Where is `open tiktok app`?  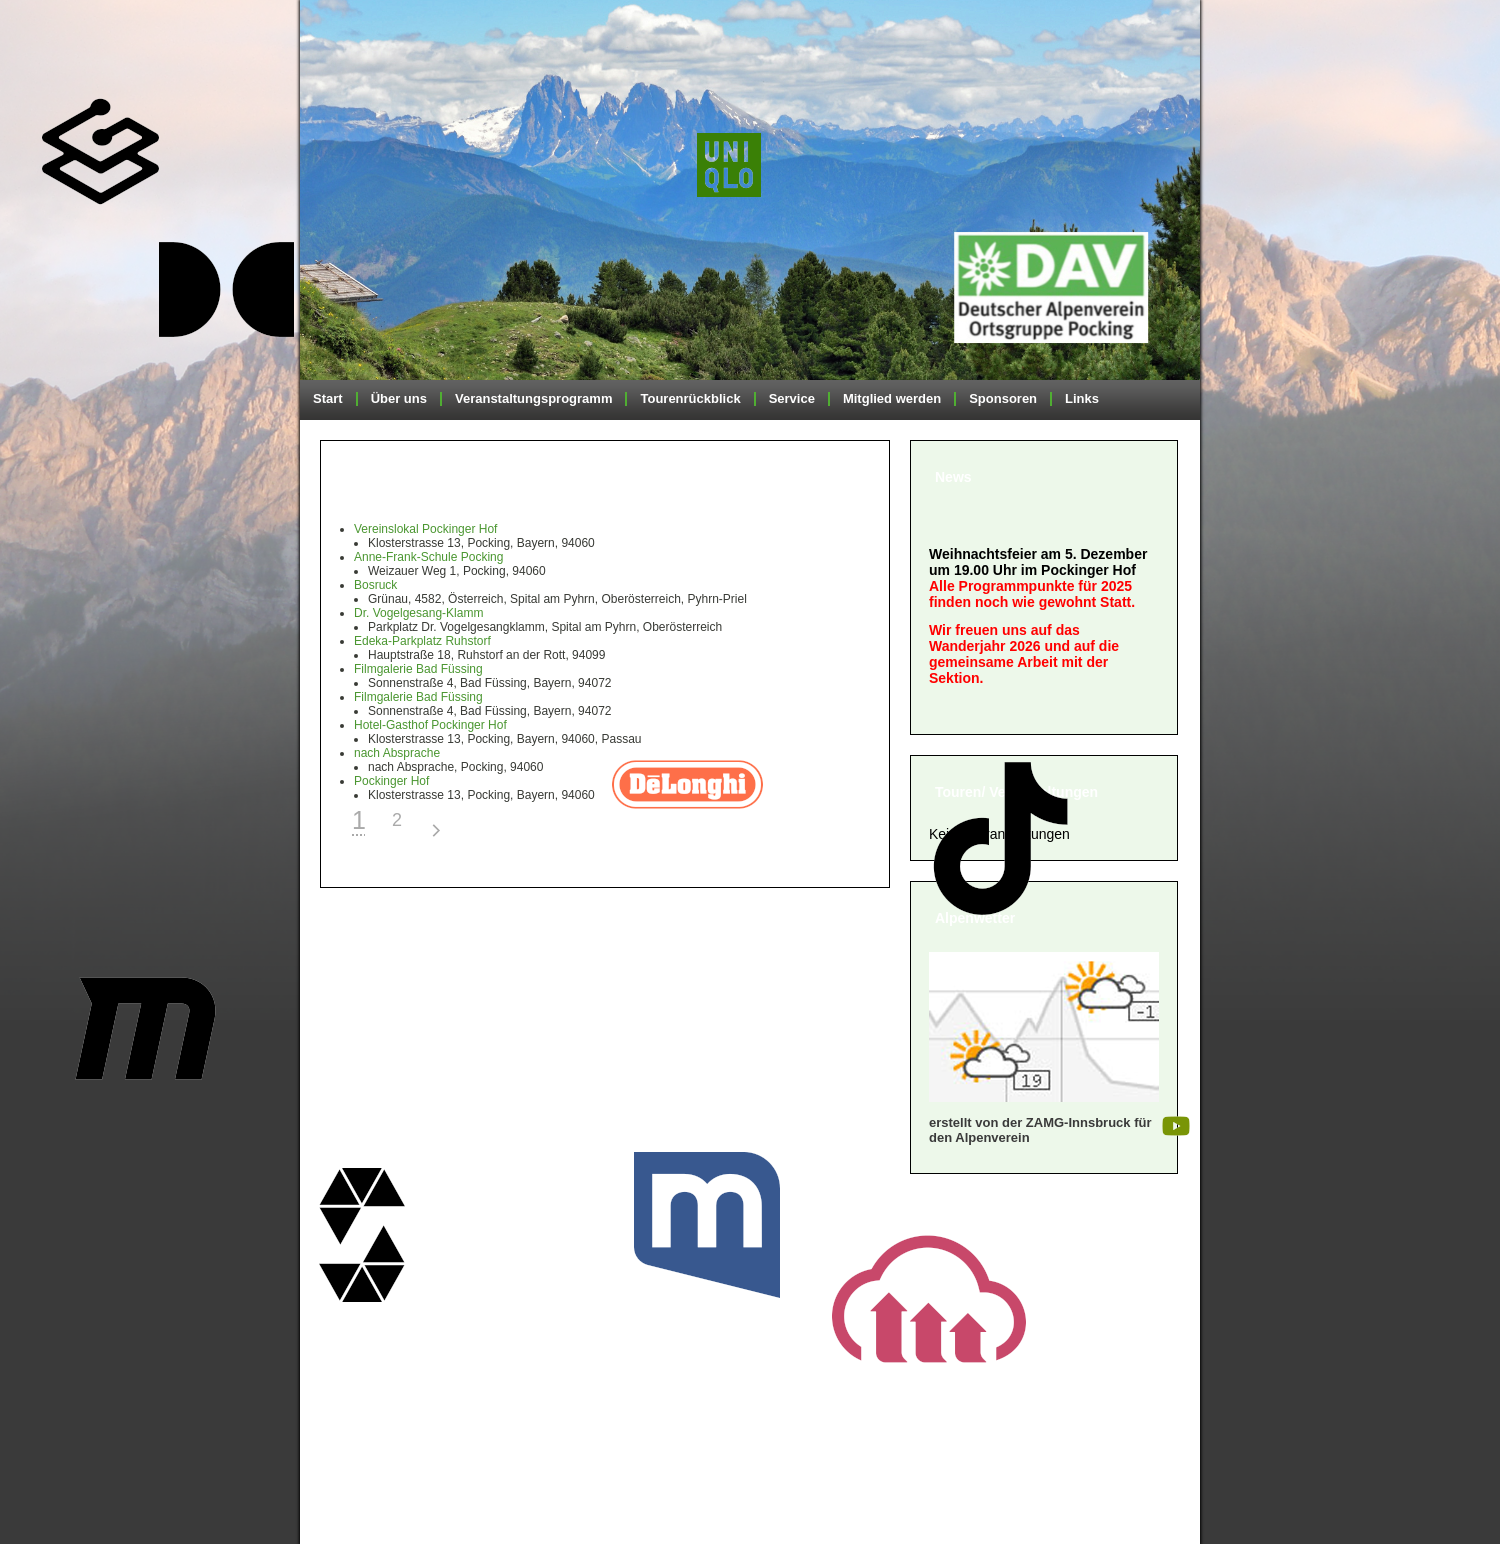
open tiktok app is located at coordinates (1000, 838).